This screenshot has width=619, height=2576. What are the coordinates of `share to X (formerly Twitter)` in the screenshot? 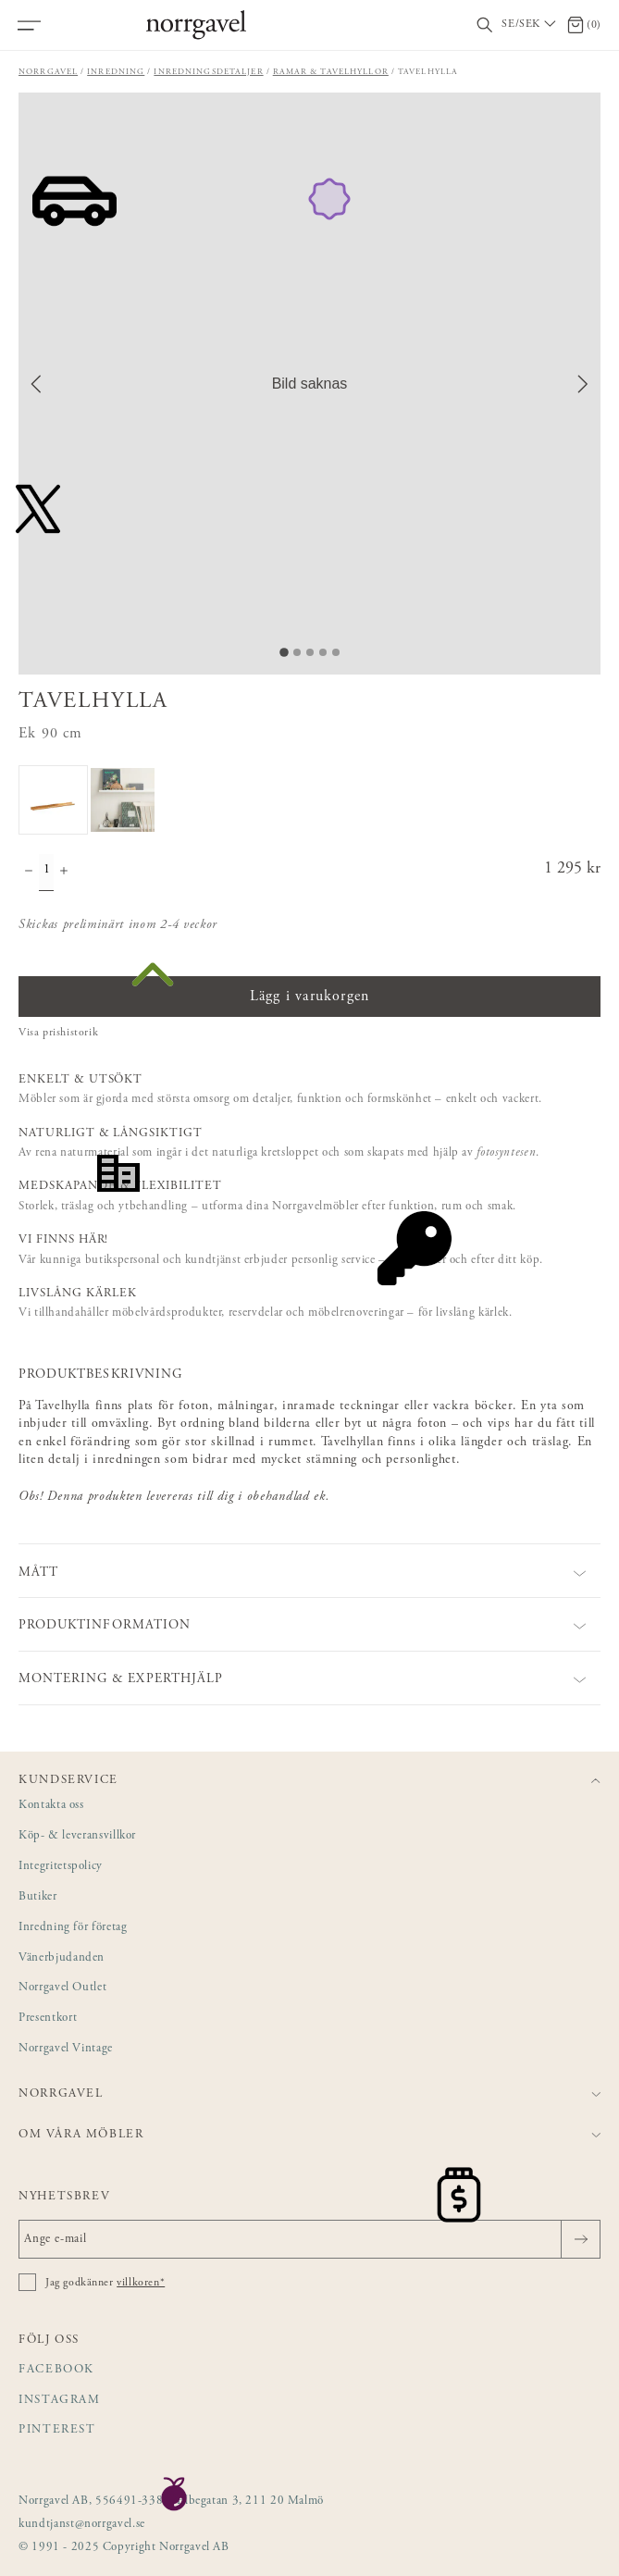 It's located at (38, 509).